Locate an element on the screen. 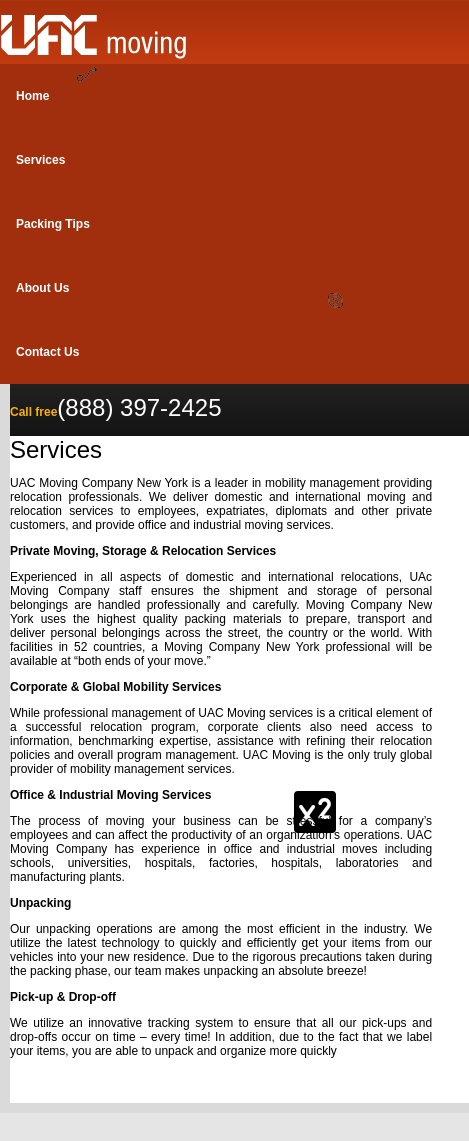  apply superscript formatting to selected text is located at coordinates (315, 812).